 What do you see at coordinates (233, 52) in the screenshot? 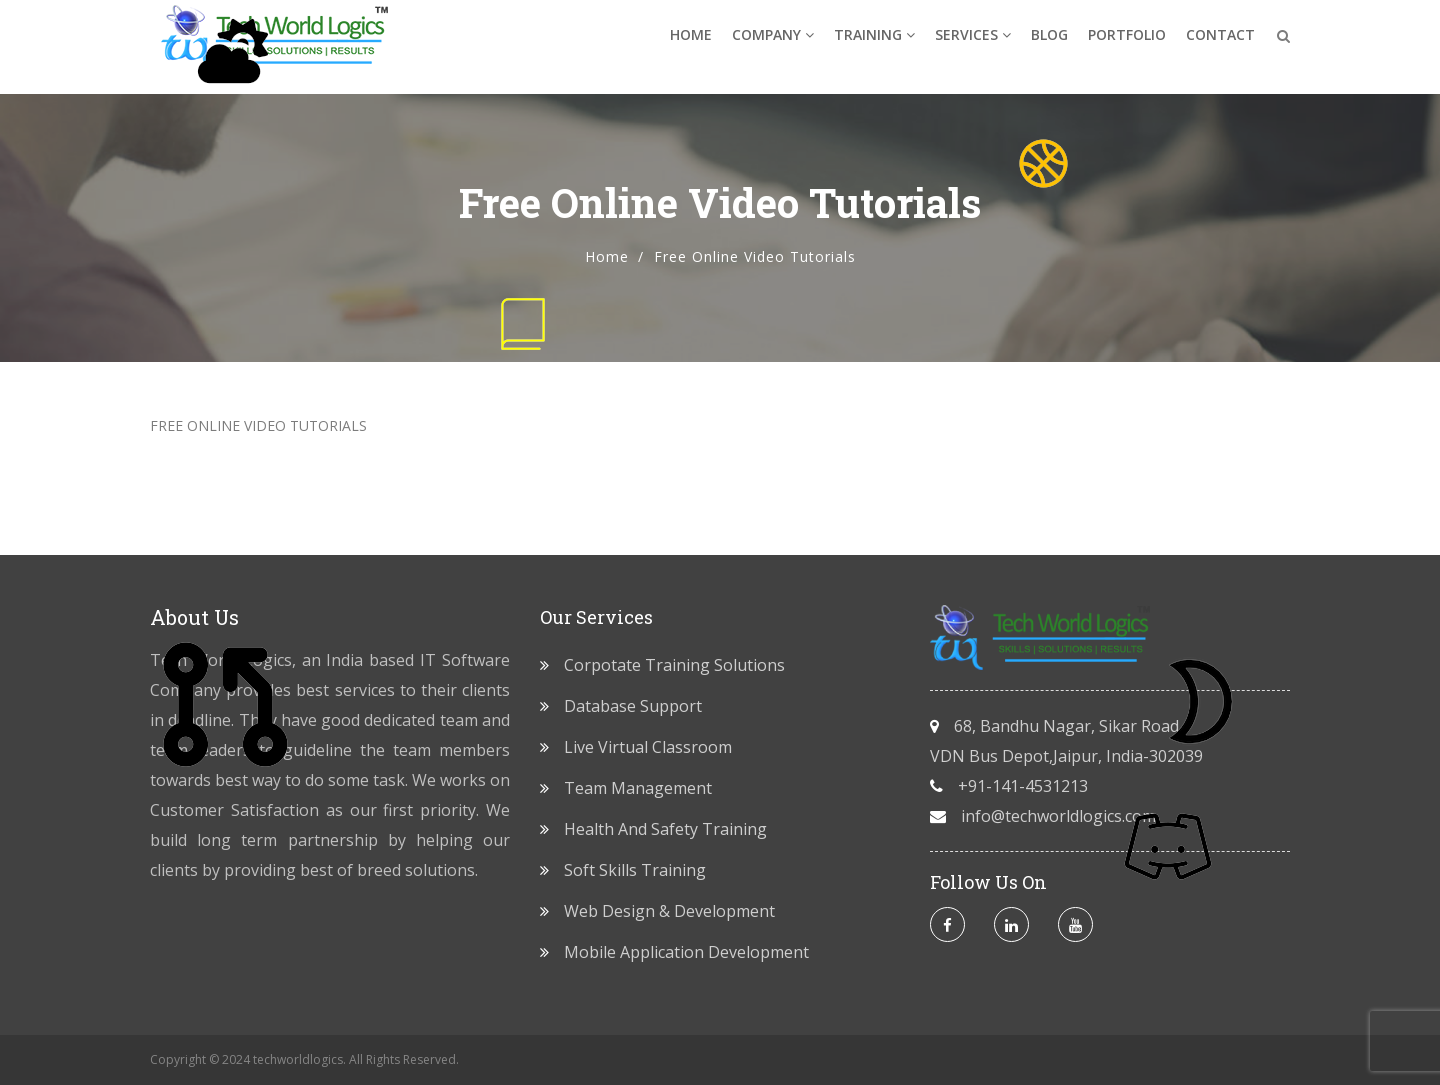
I see `view current weather conditions` at bounding box center [233, 52].